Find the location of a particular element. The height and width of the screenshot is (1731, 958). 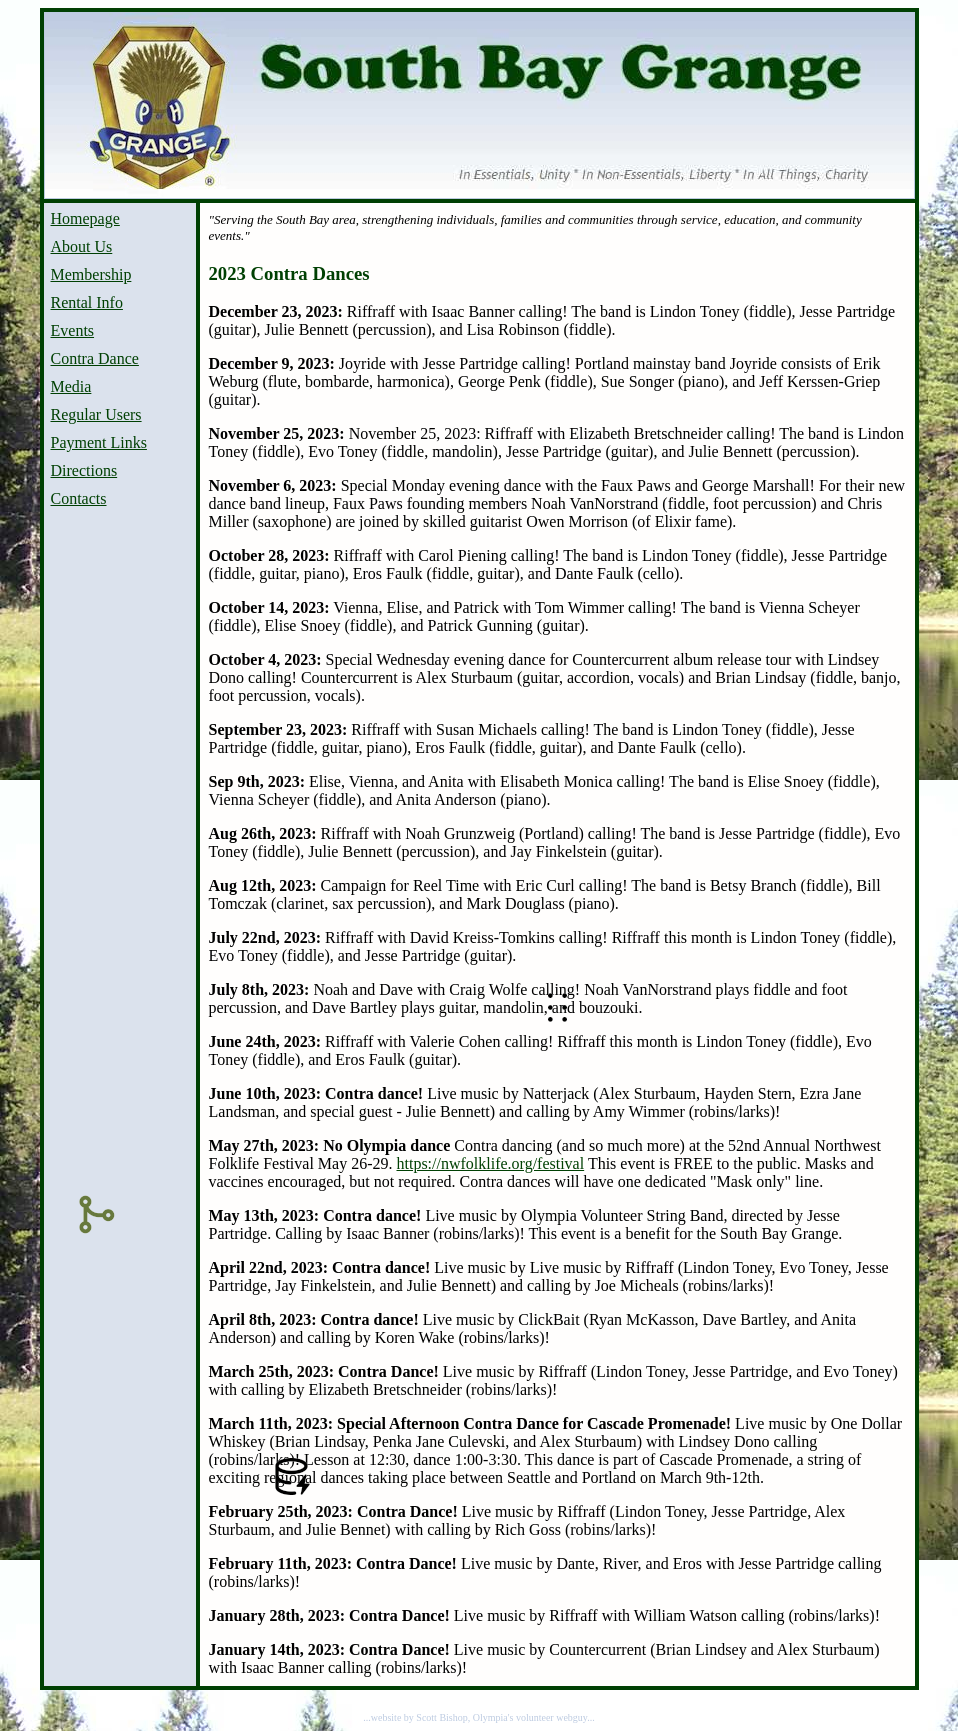

merge a branch into the main codebase is located at coordinates (95, 1214).